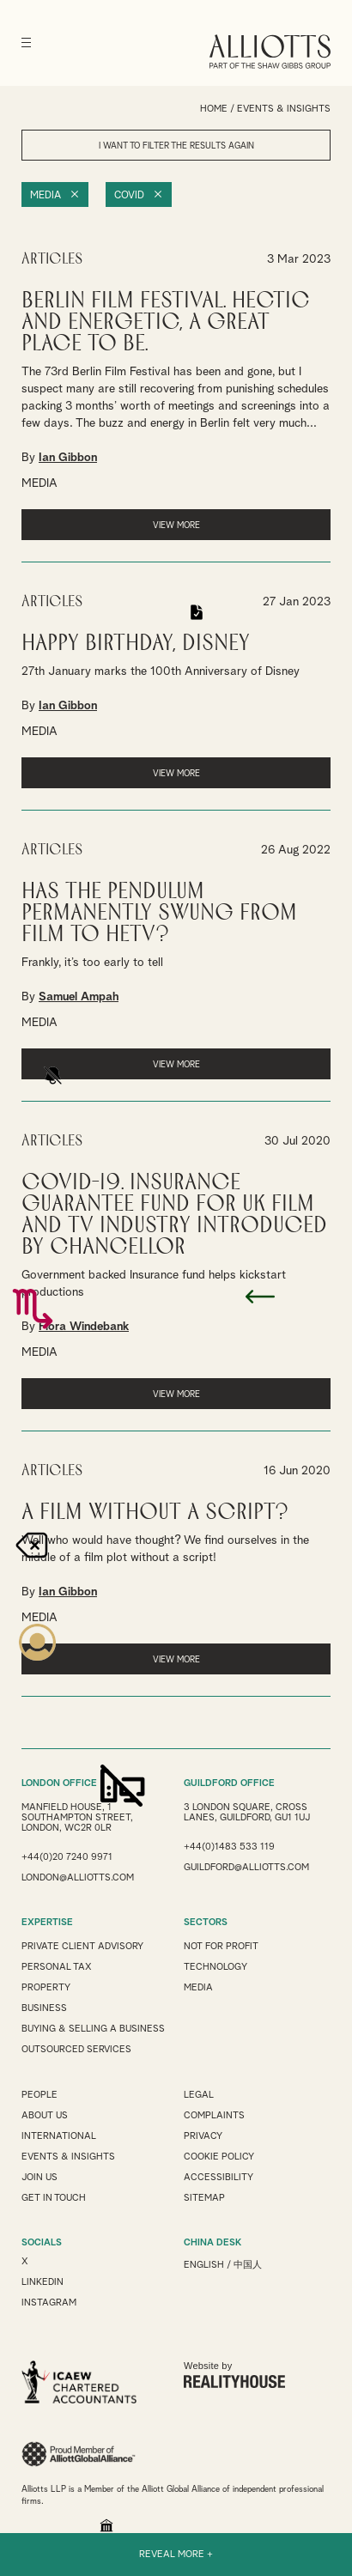 This screenshot has height=2576, width=352. What do you see at coordinates (31, 1545) in the screenshot?
I see `delete the previous character` at bounding box center [31, 1545].